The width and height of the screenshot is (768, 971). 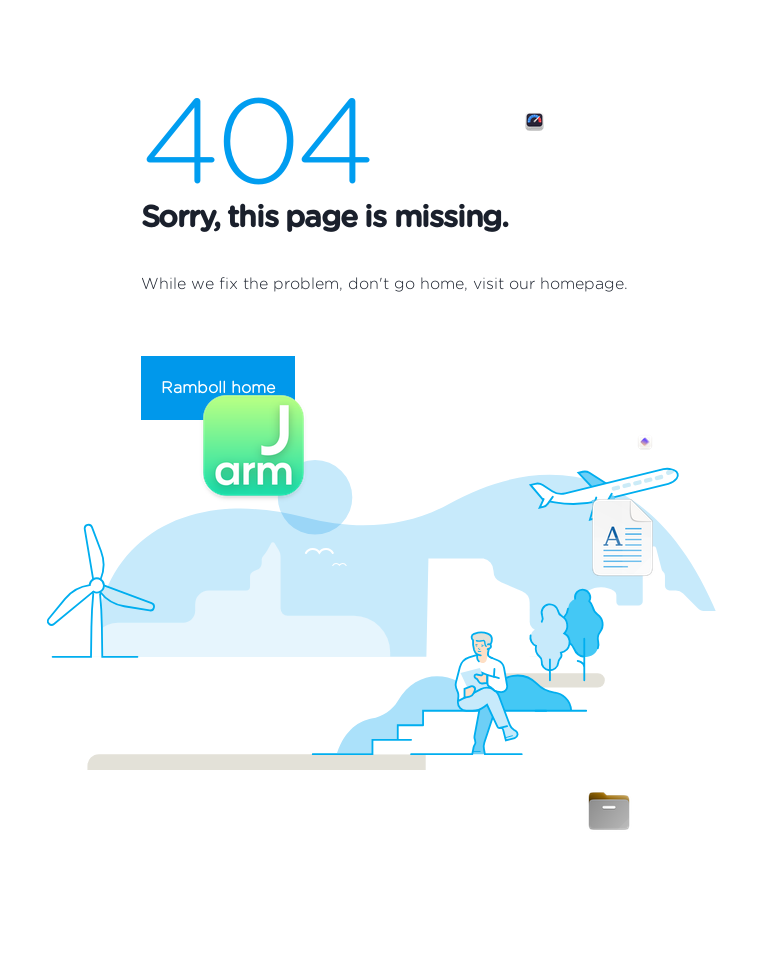 I want to click on launch JArmEmu ARM assembly emulator, so click(x=253, y=445).